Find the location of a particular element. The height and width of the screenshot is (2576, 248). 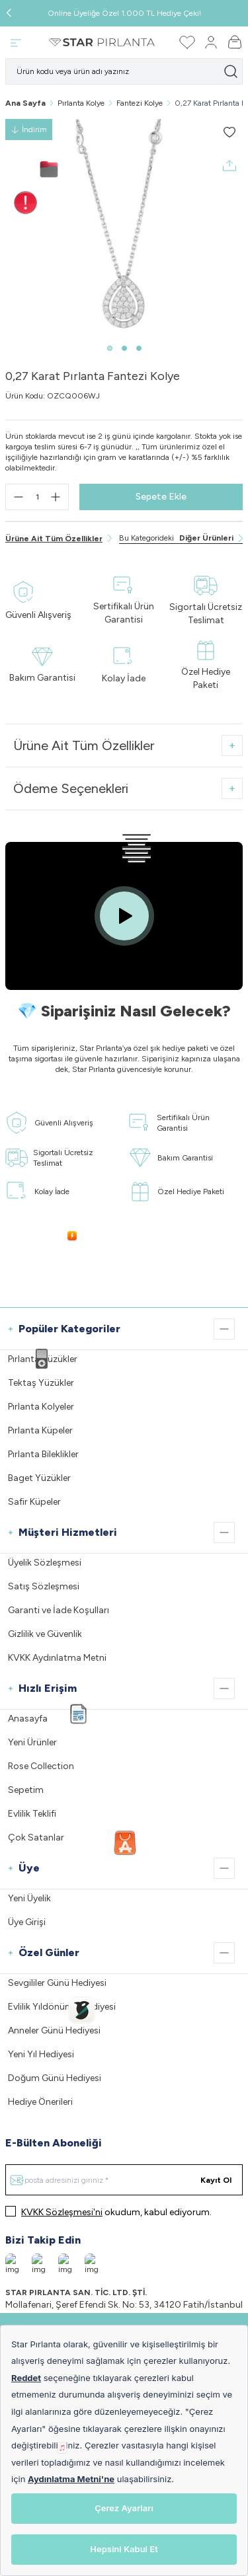

open the app center to browse and install applications is located at coordinates (125, 1842).